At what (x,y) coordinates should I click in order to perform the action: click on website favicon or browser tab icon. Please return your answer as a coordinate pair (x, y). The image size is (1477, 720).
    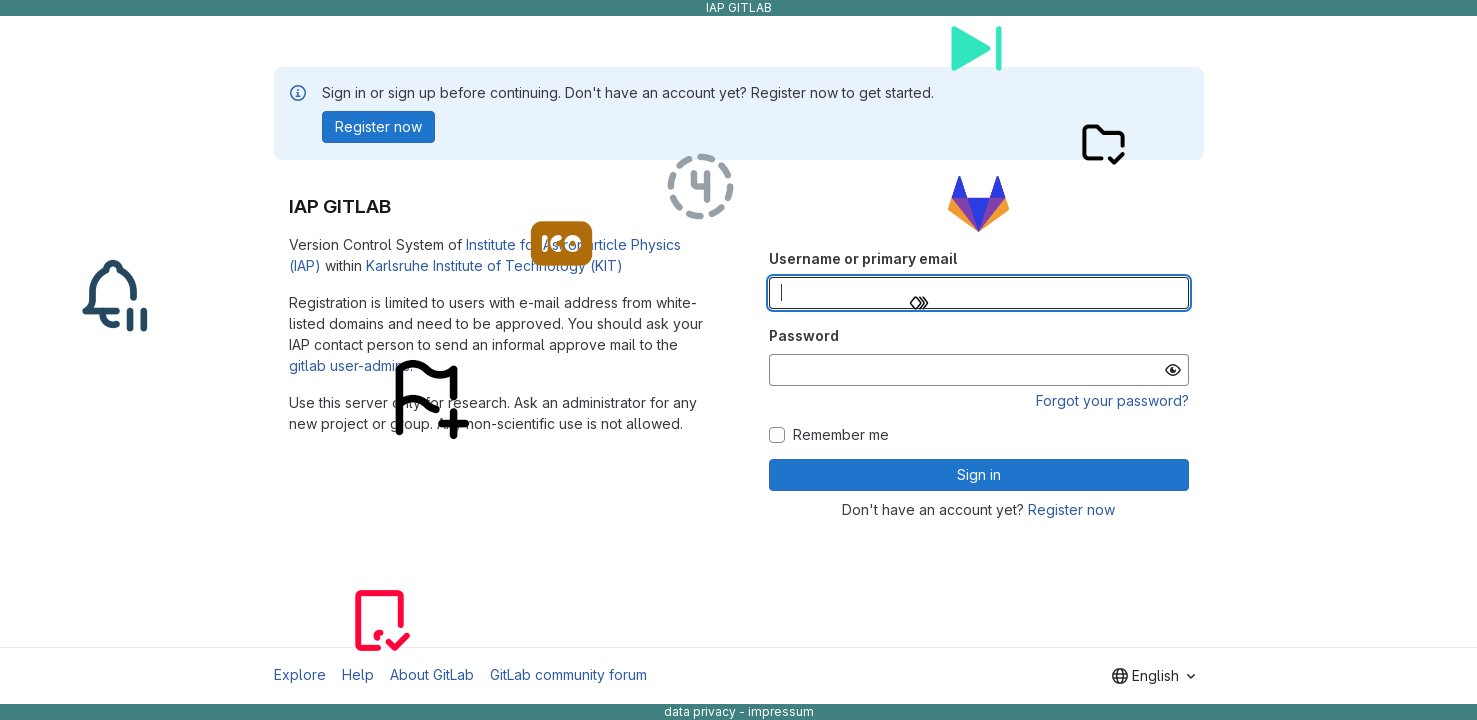
    Looking at the image, I should click on (561, 243).